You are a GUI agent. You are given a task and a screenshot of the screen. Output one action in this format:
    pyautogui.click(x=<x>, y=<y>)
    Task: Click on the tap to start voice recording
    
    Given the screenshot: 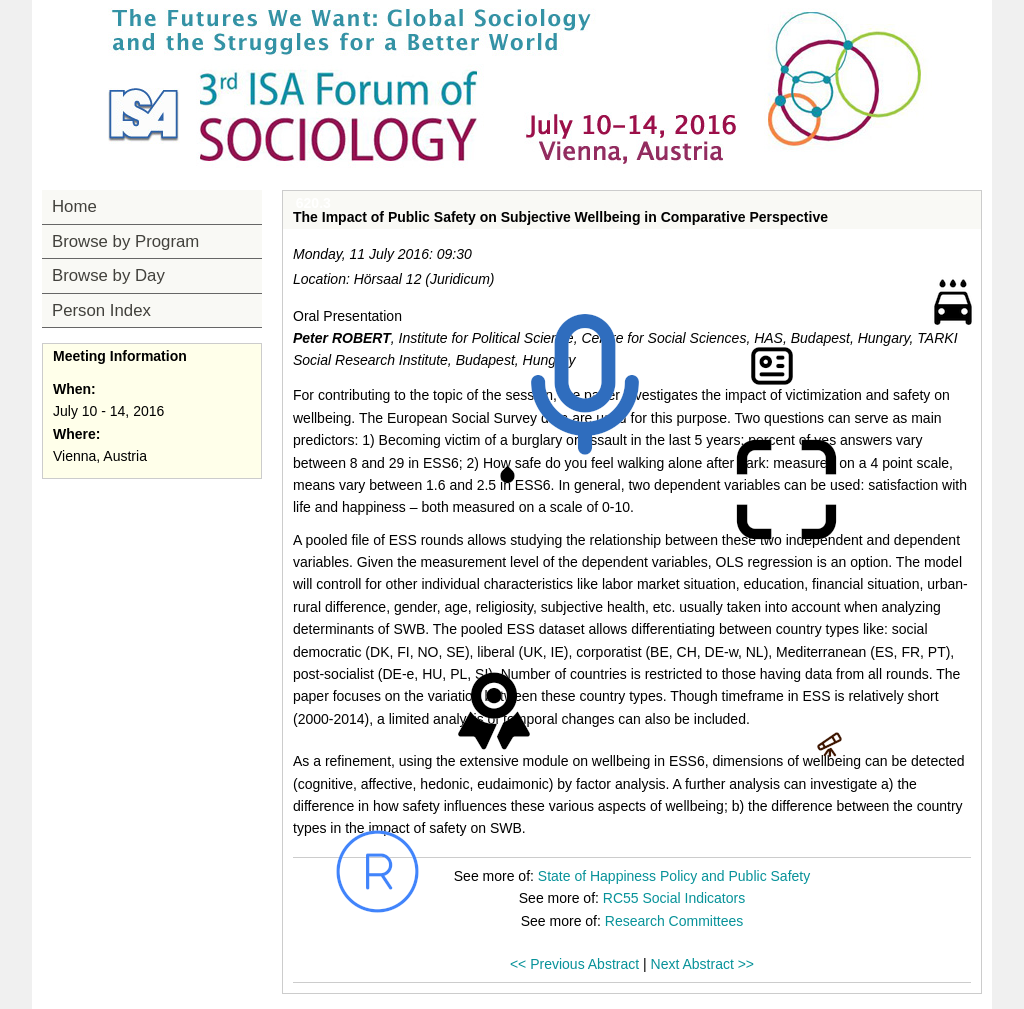 What is the action you would take?
    pyautogui.click(x=585, y=382)
    